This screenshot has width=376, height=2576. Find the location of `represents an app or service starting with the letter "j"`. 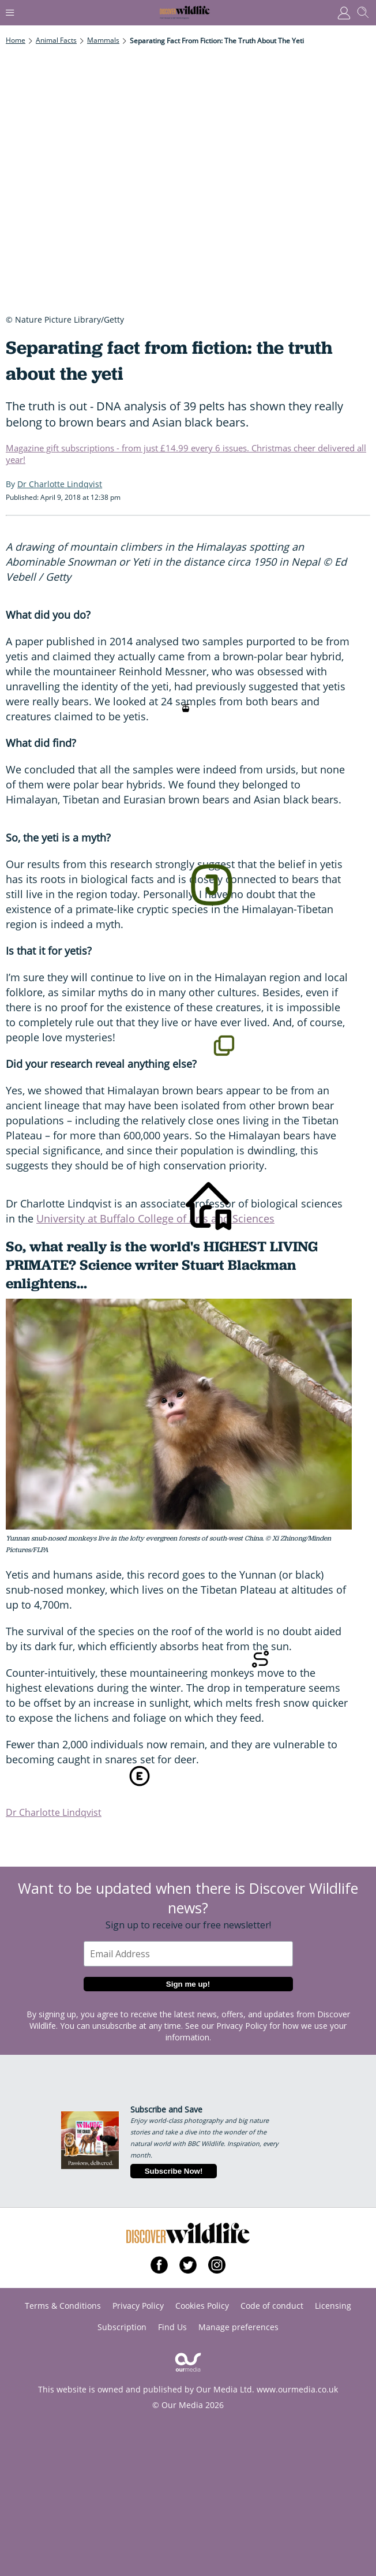

represents an app or service starting with the letter "j" is located at coordinates (212, 885).